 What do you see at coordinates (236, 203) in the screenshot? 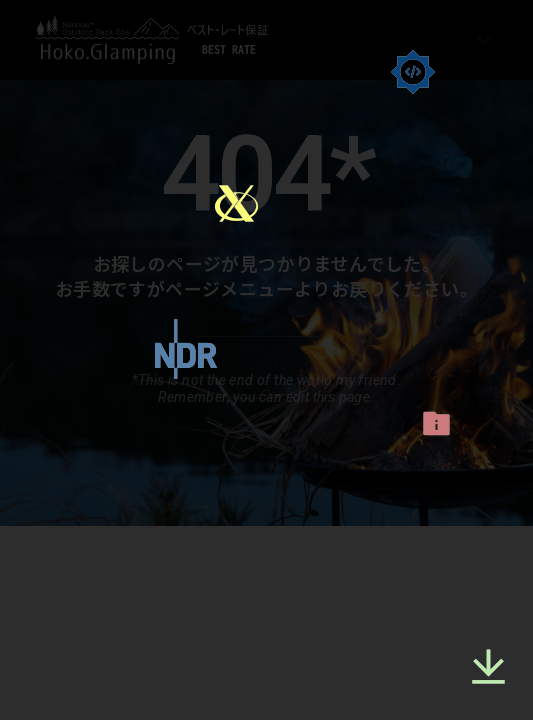
I see `link to X.Org Foundation website` at bounding box center [236, 203].